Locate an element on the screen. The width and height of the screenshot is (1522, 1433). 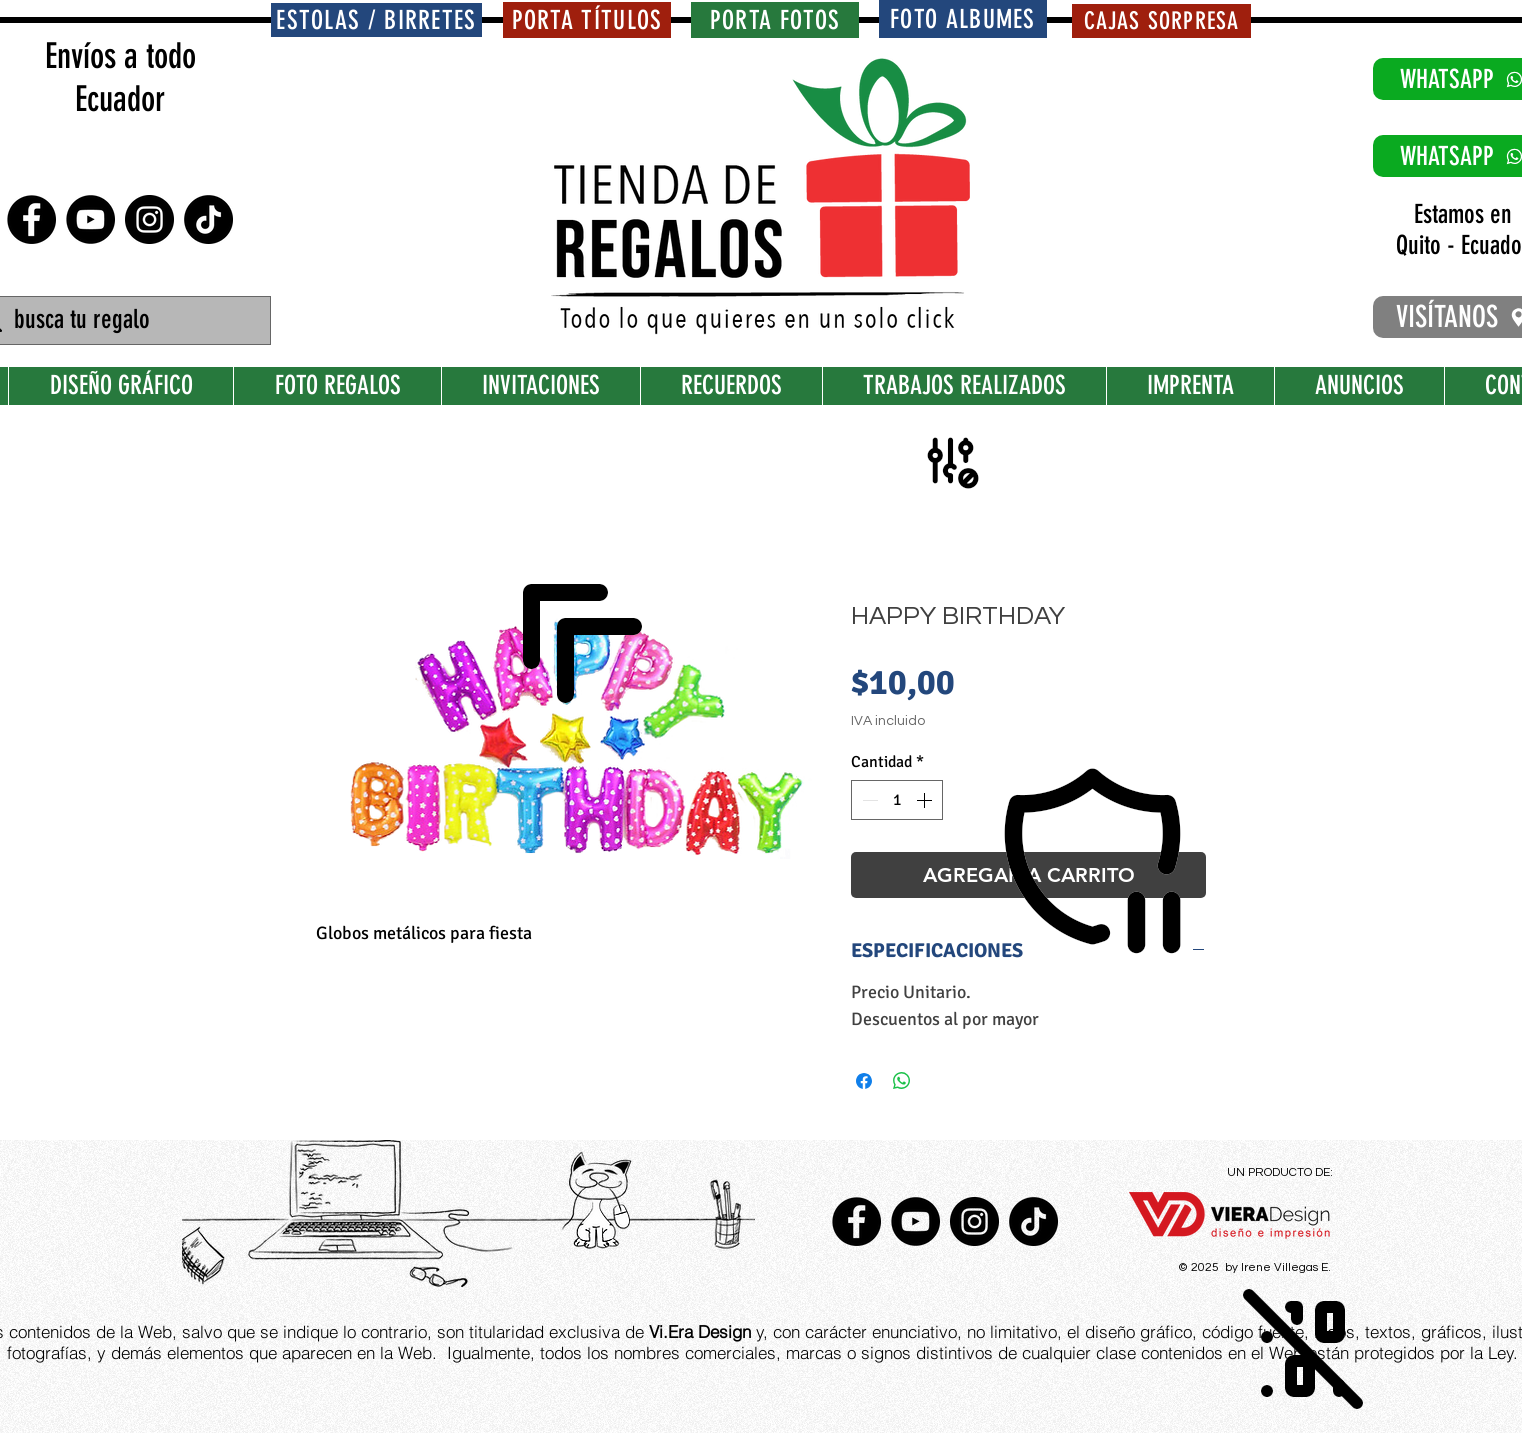
navigate to top-left or home position is located at coordinates (574, 635).